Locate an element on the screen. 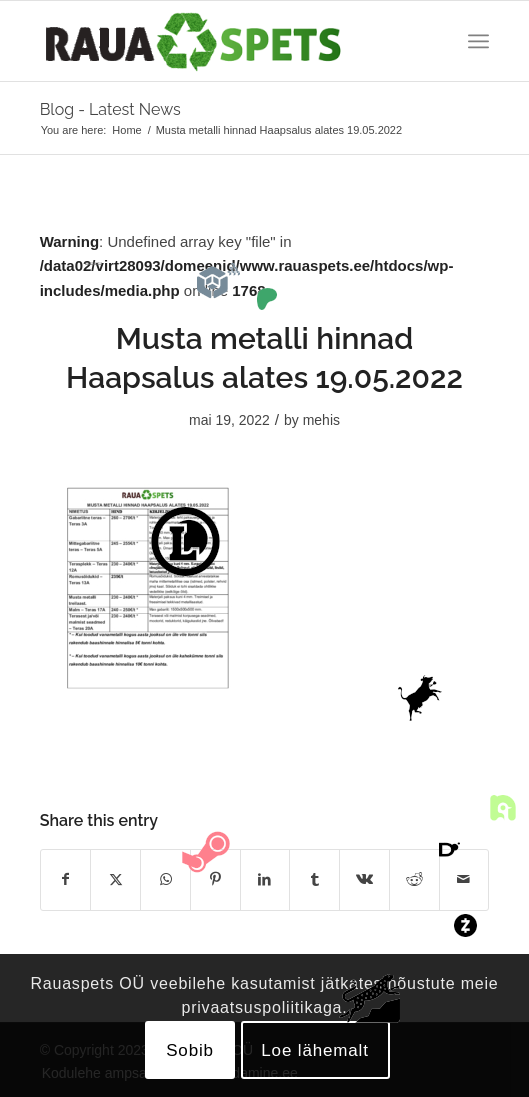 The height and width of the screenshot is (1097, 529). zcash cryptocurrency logo is located at coordinates (465, 925).